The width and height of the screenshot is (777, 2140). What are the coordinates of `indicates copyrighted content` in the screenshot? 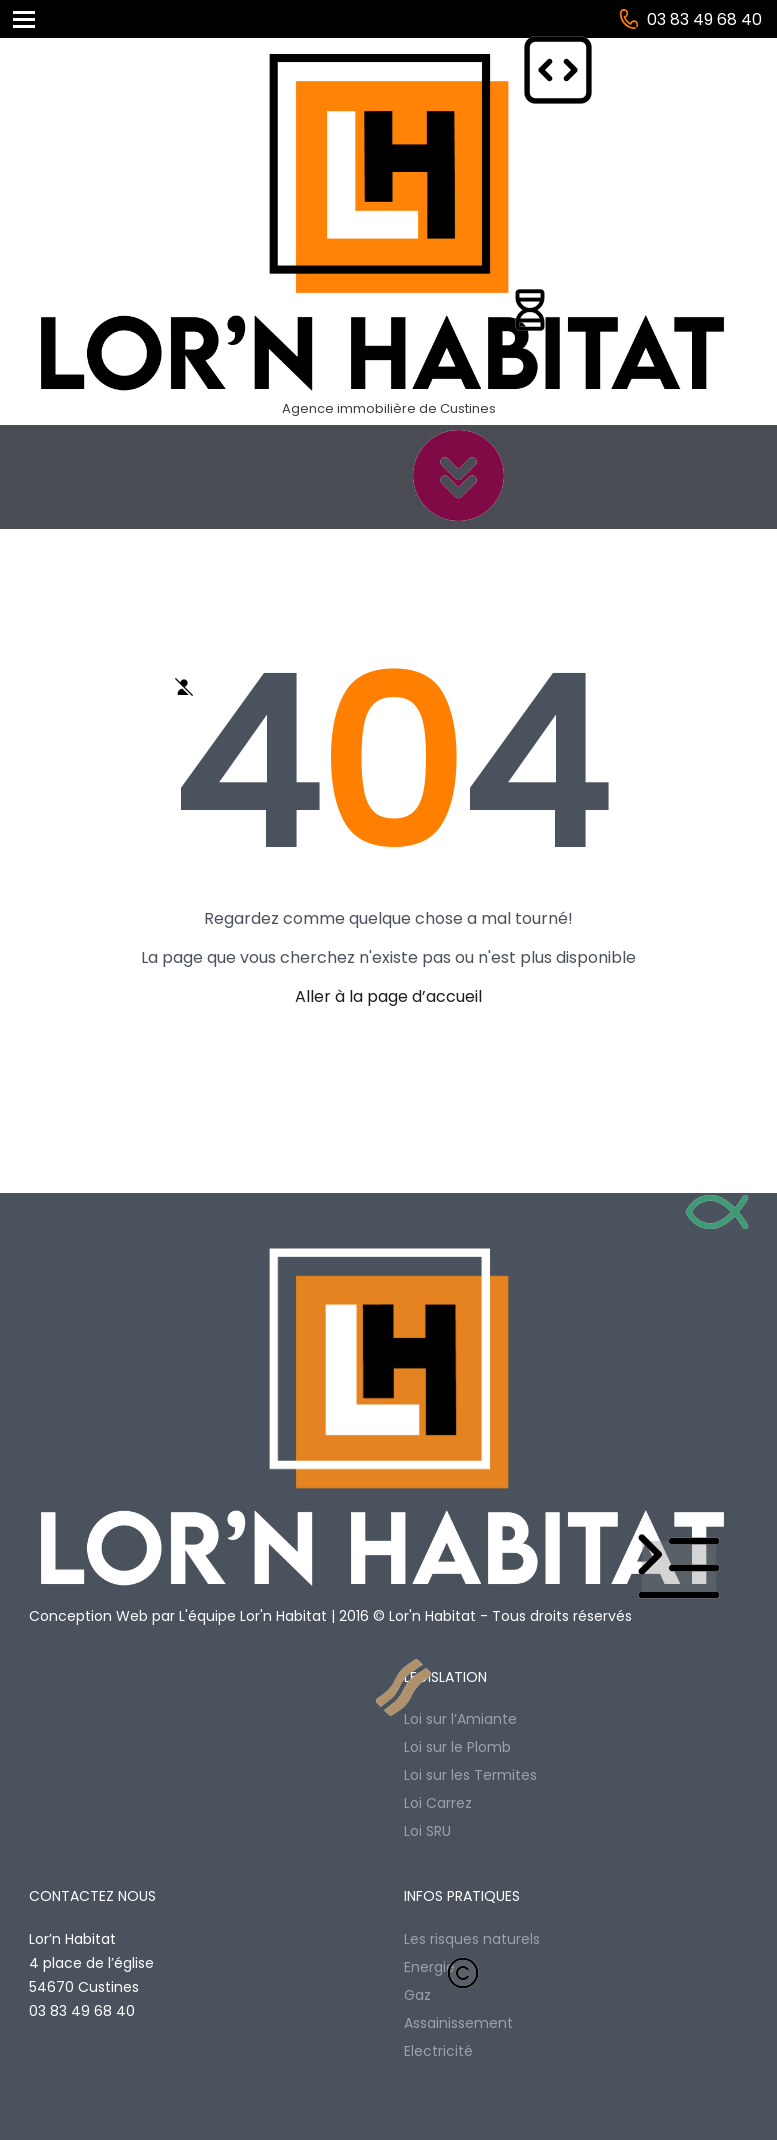 It's located at (463, 1973).